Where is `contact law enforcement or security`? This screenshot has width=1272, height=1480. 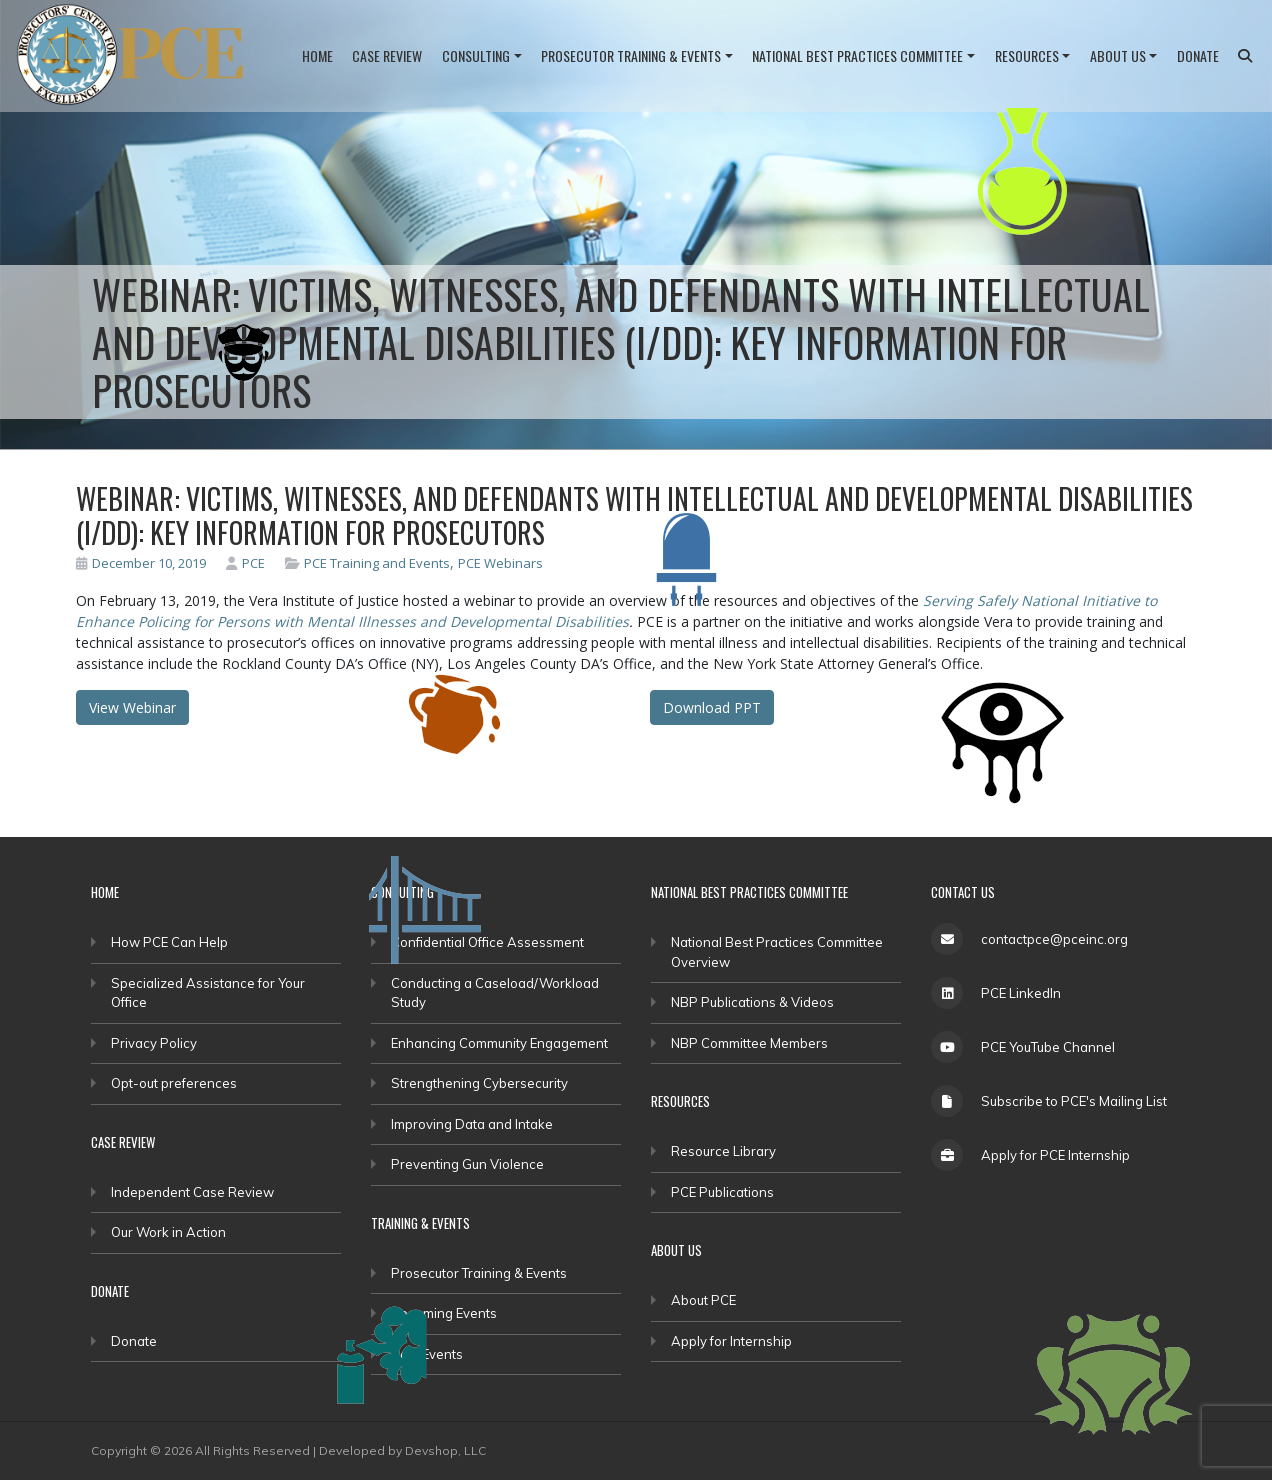
contact law enforcement or security is located at coordinates (243, 352).